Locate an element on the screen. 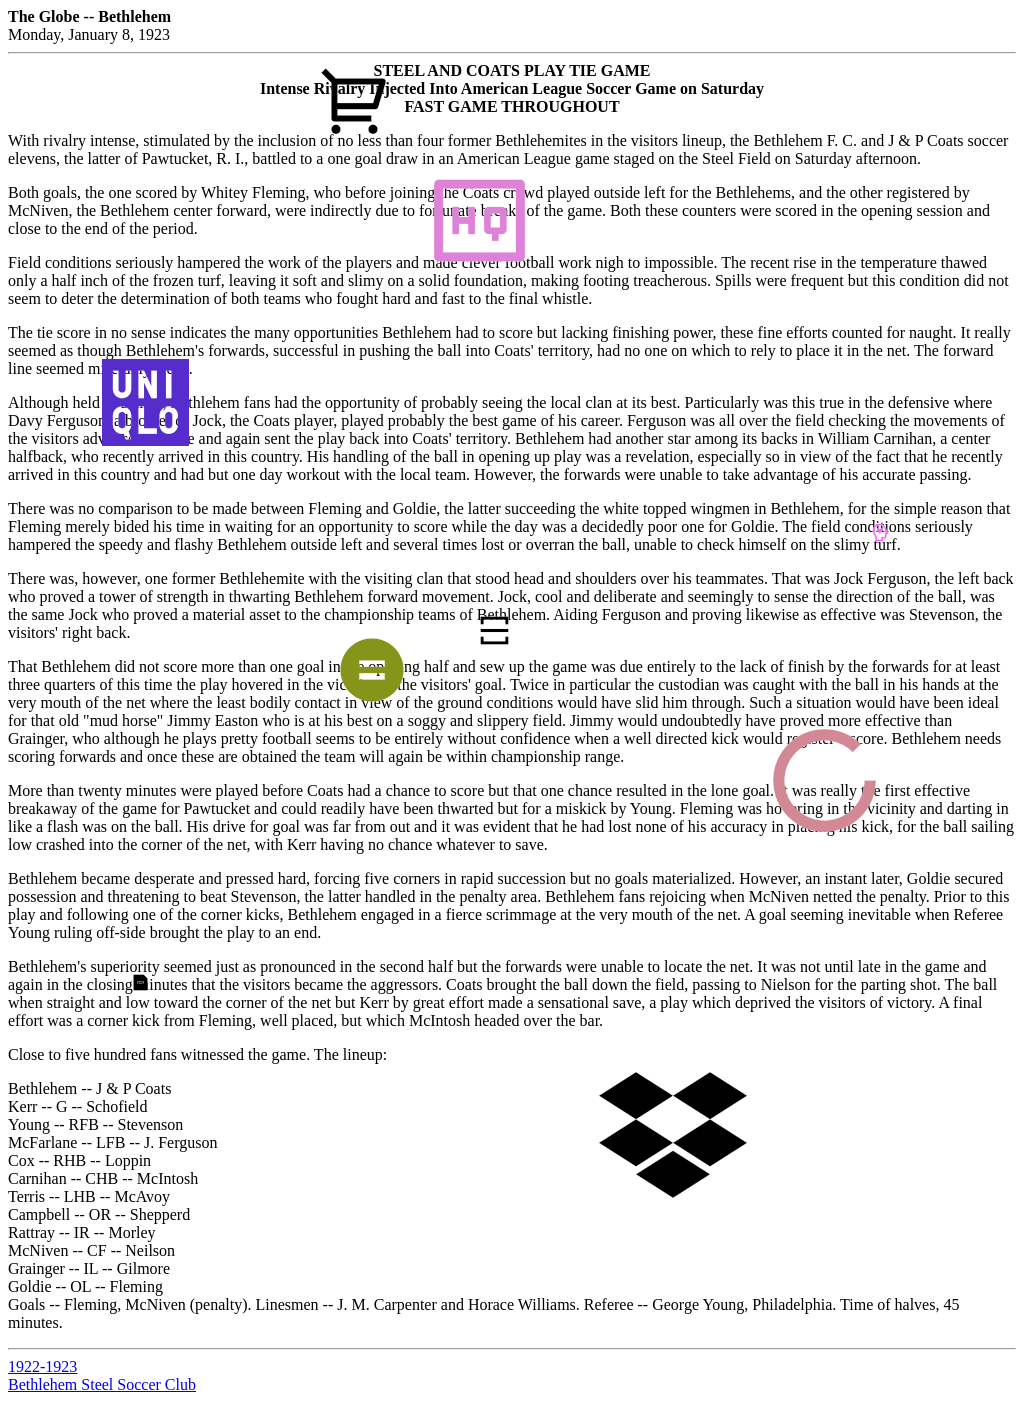 The width and height of the screenshot is (1024, 1402). indicates high quality media or streaming option is located at coordinates (479, 220).